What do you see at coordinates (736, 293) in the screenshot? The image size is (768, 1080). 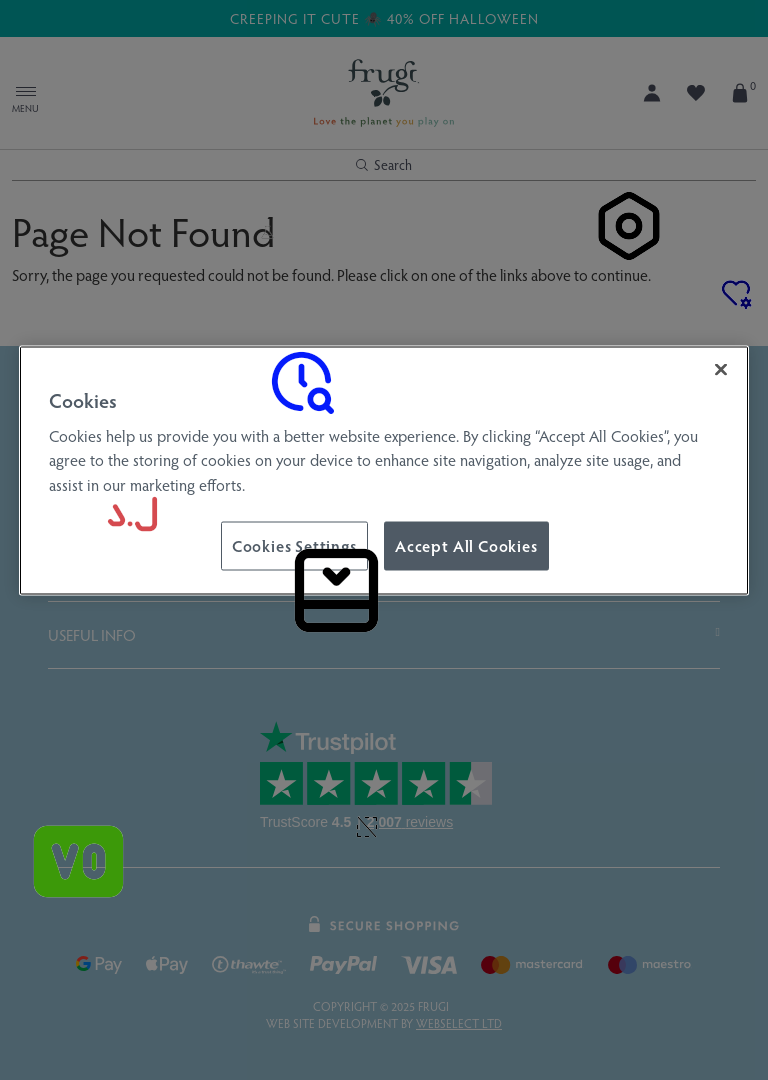 I see `manage favorites settings` at bounding box center [736, 293].